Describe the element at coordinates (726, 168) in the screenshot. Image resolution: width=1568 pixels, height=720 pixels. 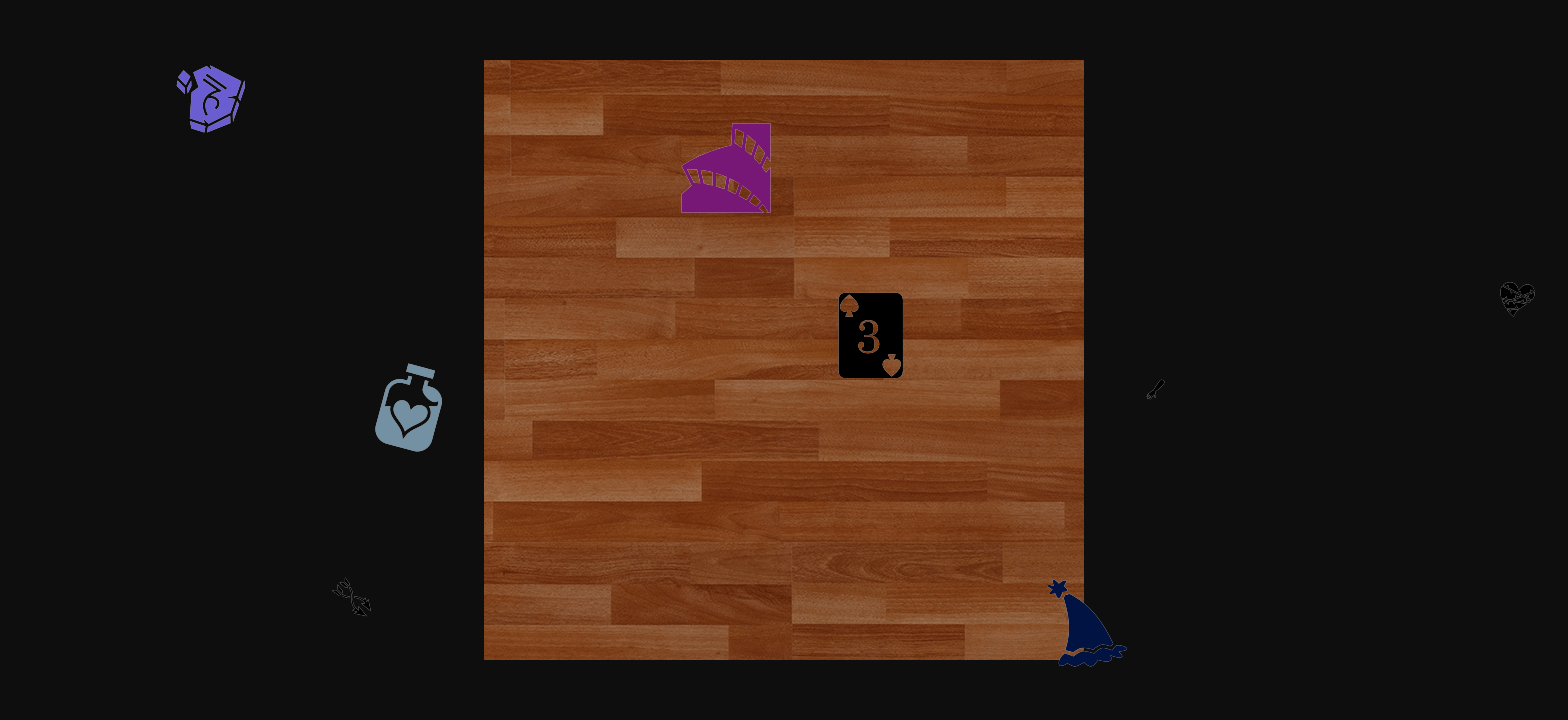
I see `equip shoulder armor piece` at that location.